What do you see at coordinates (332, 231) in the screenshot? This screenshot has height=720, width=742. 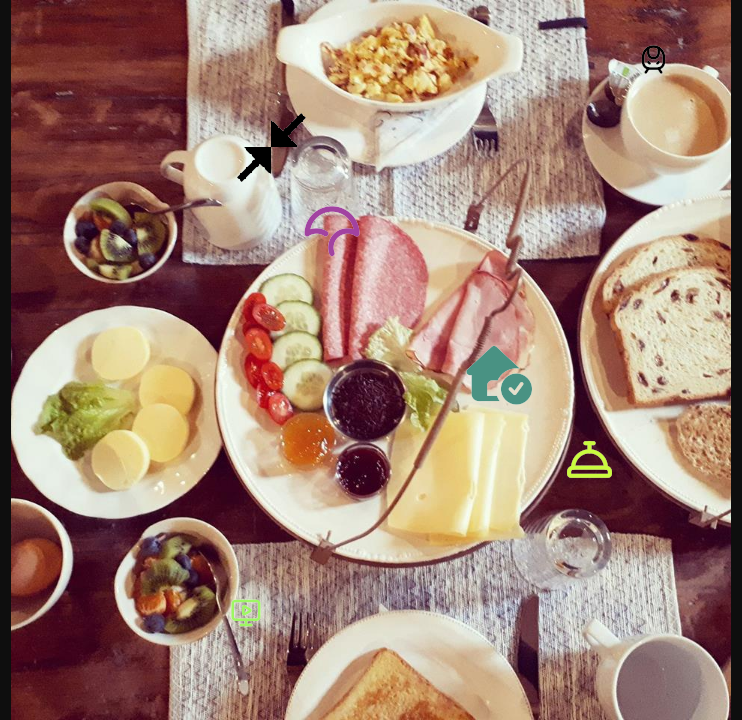 I see `visit codecov integration settings` at bounding box center [332, 231].